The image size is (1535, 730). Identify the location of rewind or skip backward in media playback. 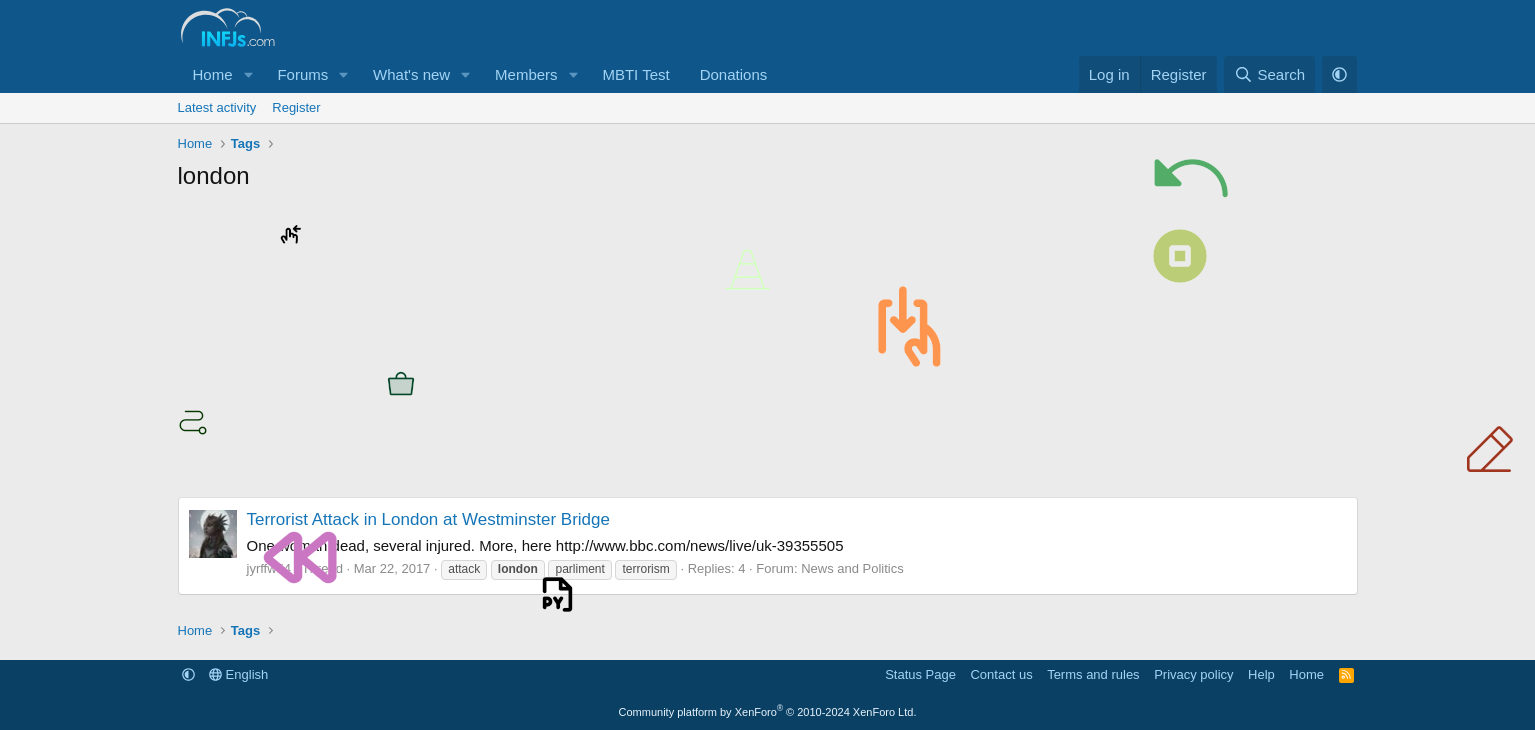
(304, 557).